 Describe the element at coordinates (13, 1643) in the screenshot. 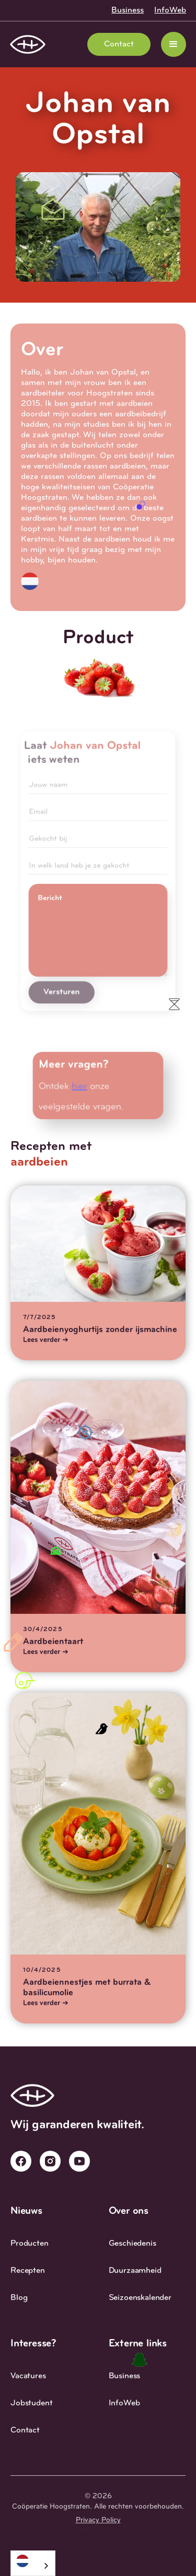

I see `edit content or text` at that location.